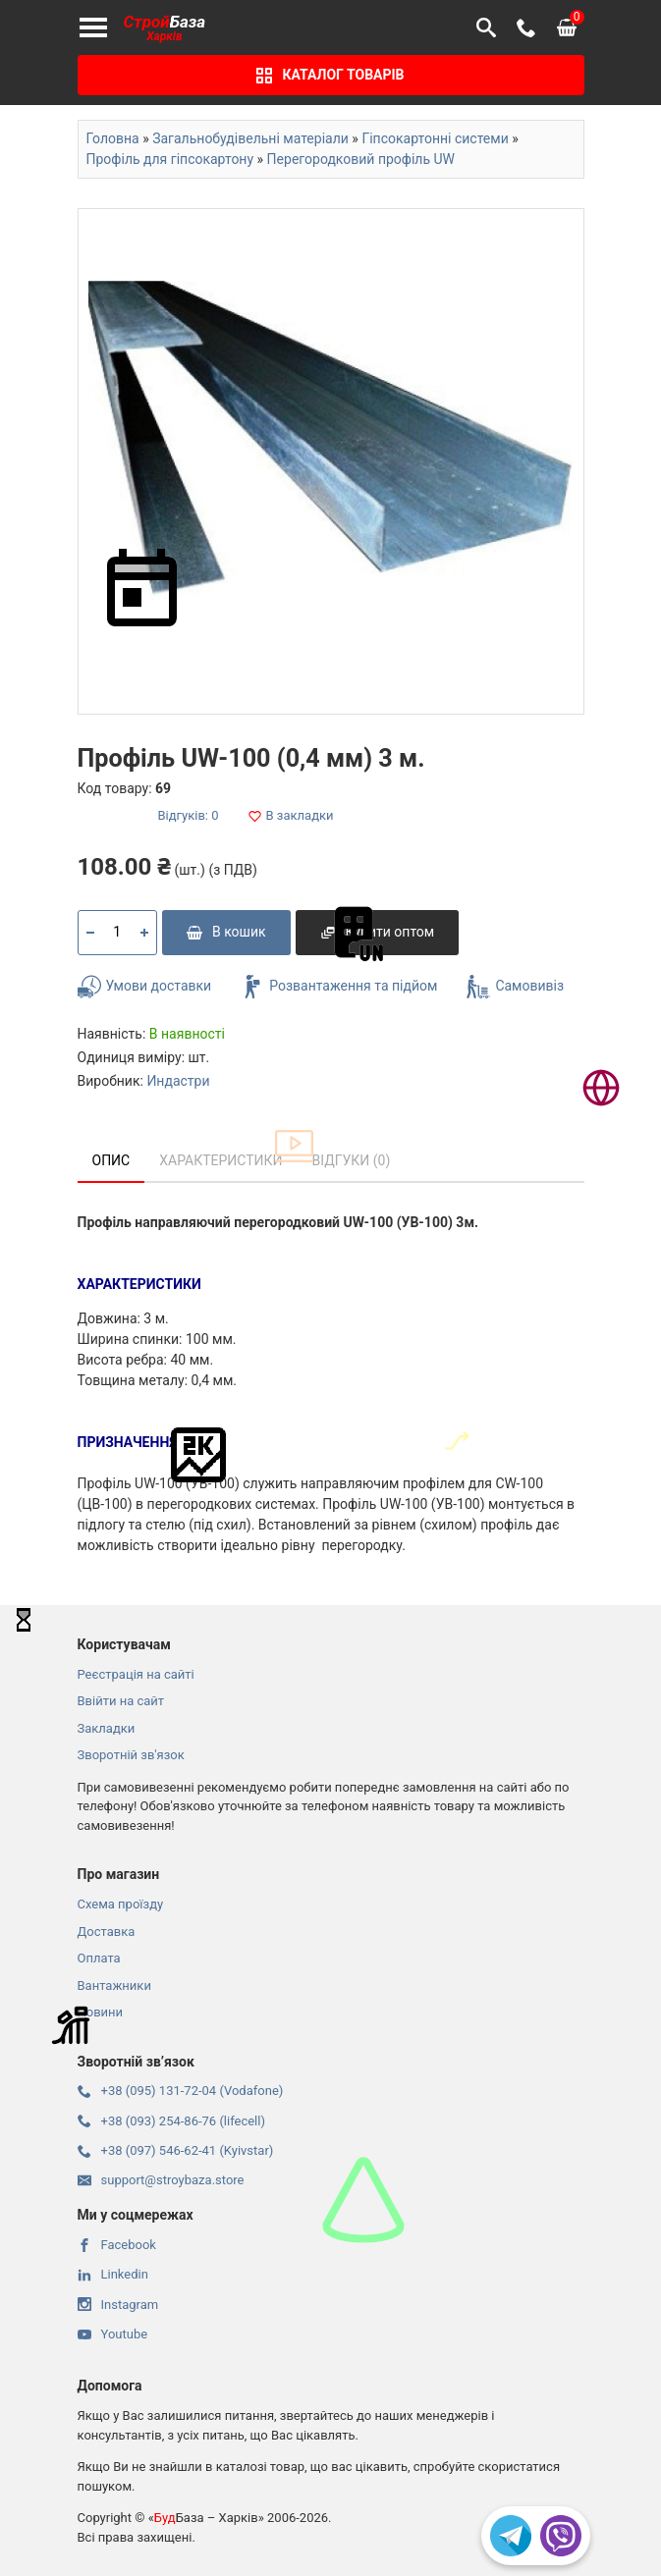  I want to click on browse amusement park attractions, so click(71, 2025).